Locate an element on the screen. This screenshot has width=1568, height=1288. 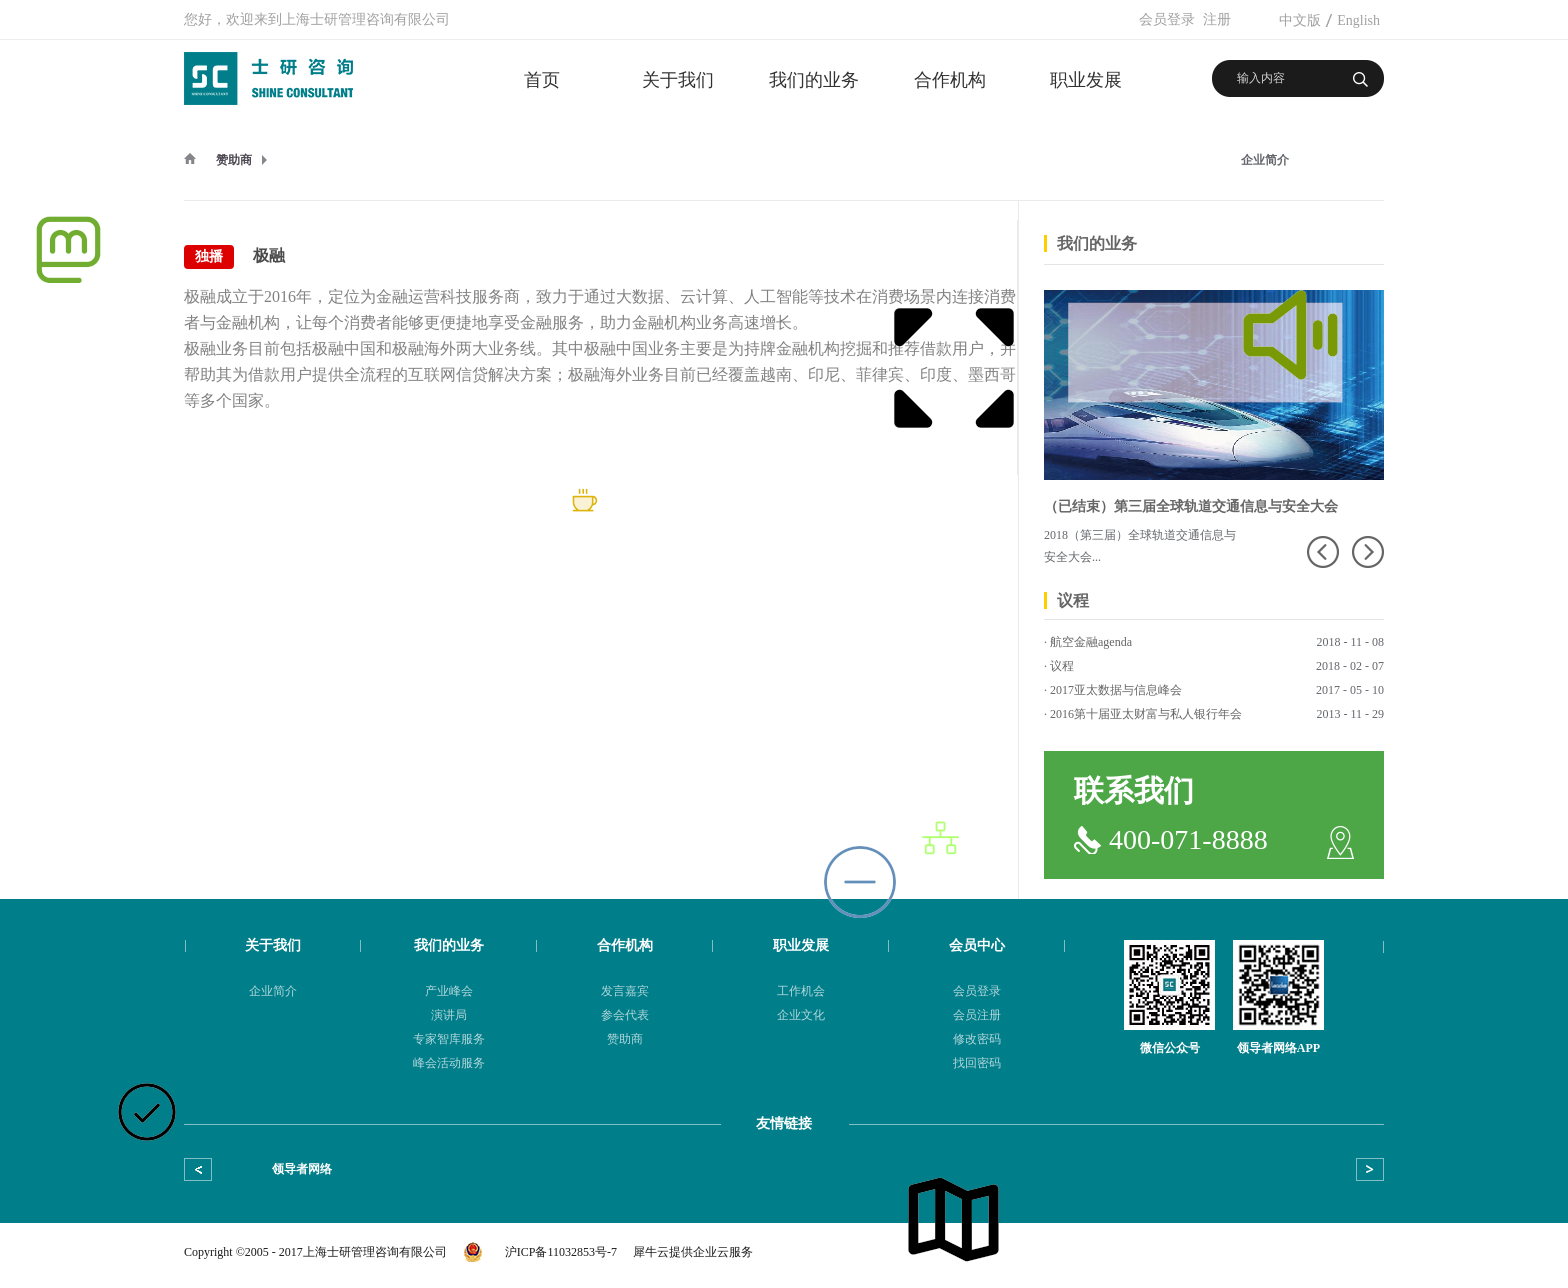
increase or maximize volume is located at coordinates (1288, 335).